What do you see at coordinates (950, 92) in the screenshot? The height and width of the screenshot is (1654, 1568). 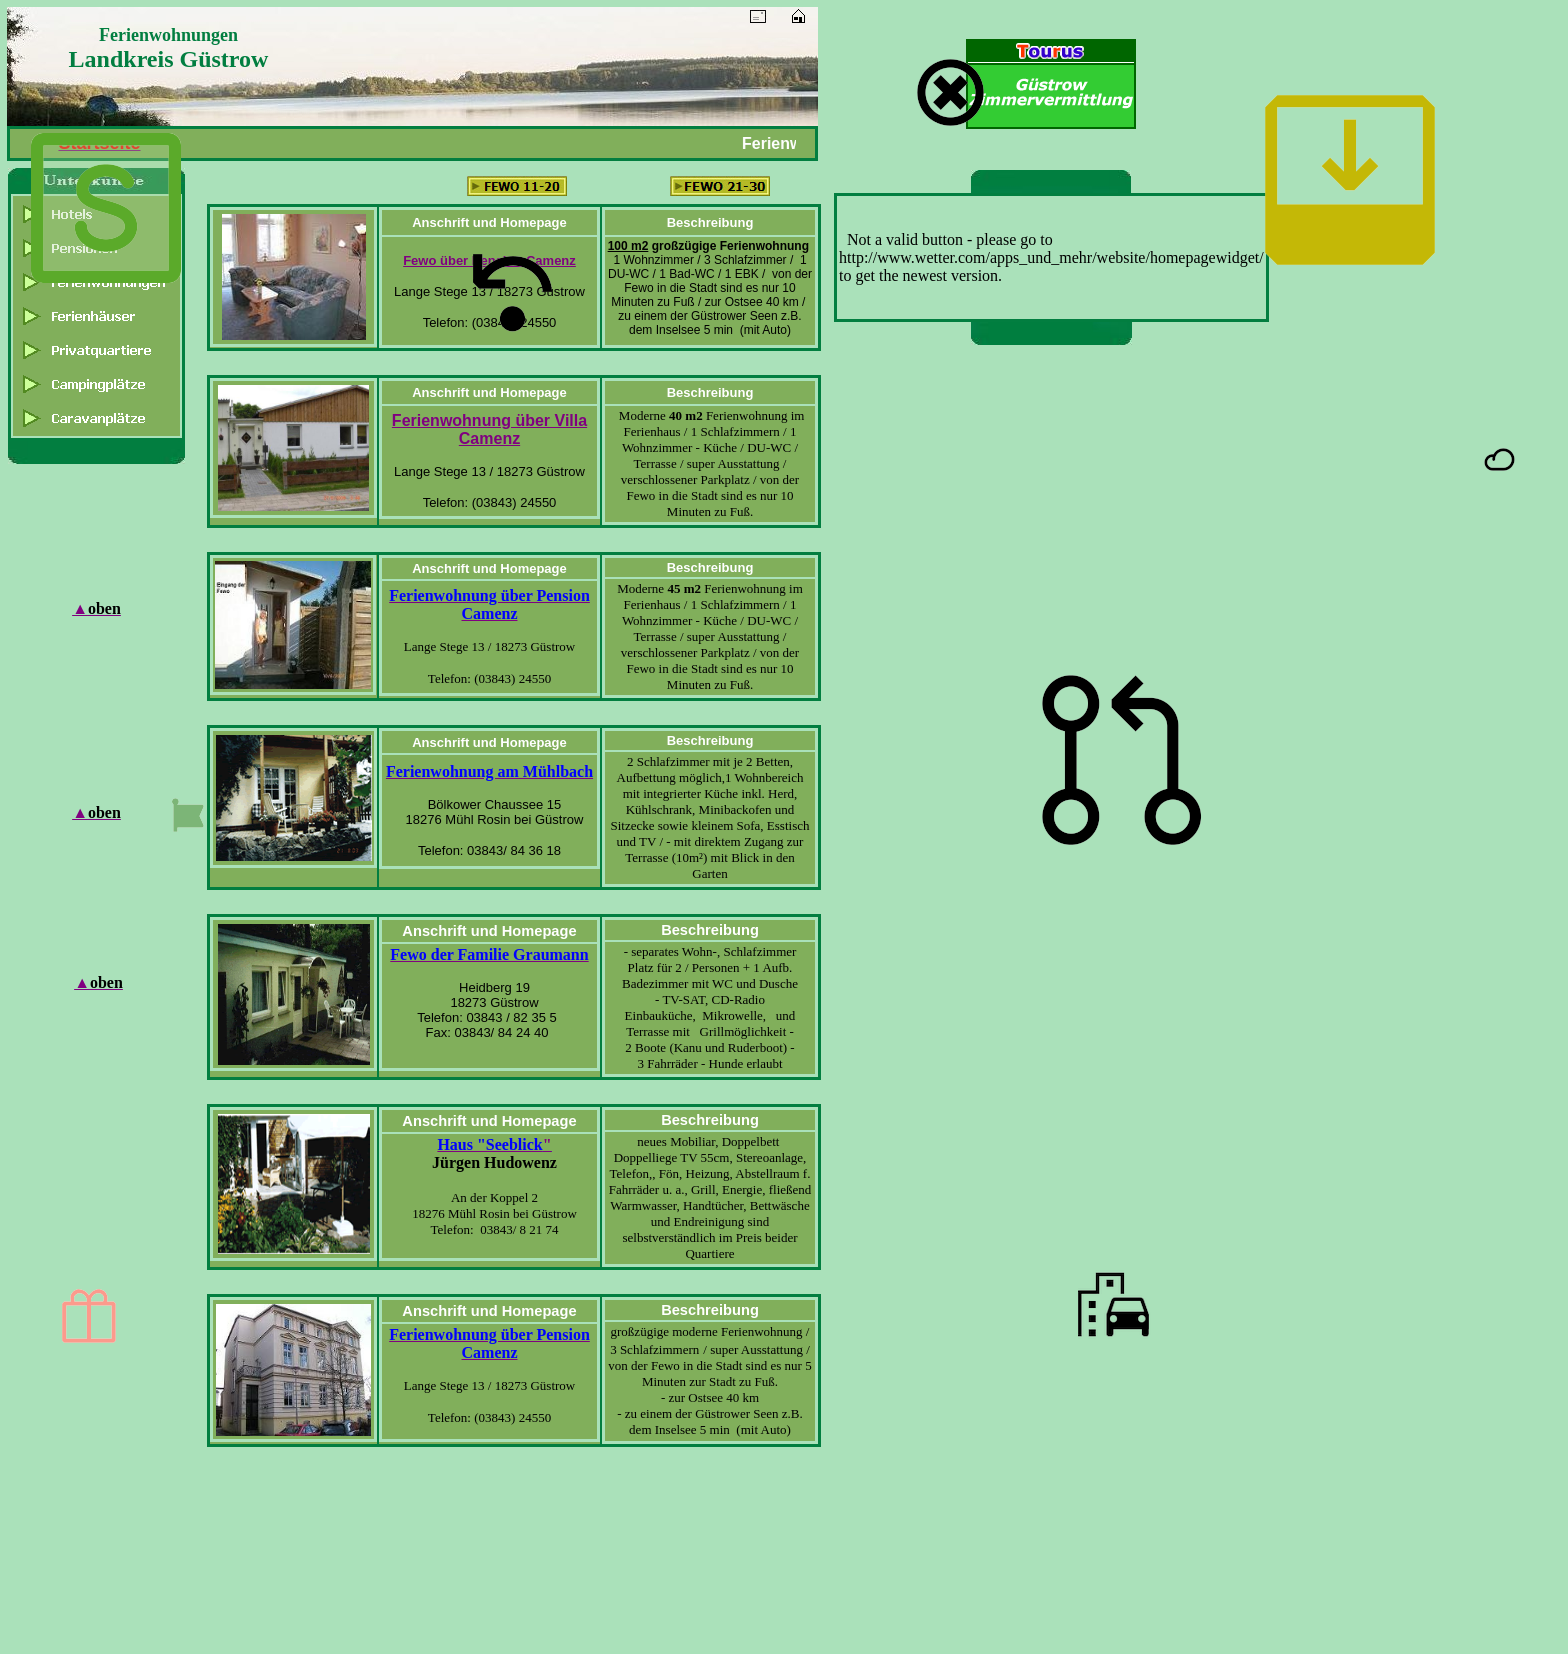 I see `indicates an error or failed operation` at bounding box center [950, 92].